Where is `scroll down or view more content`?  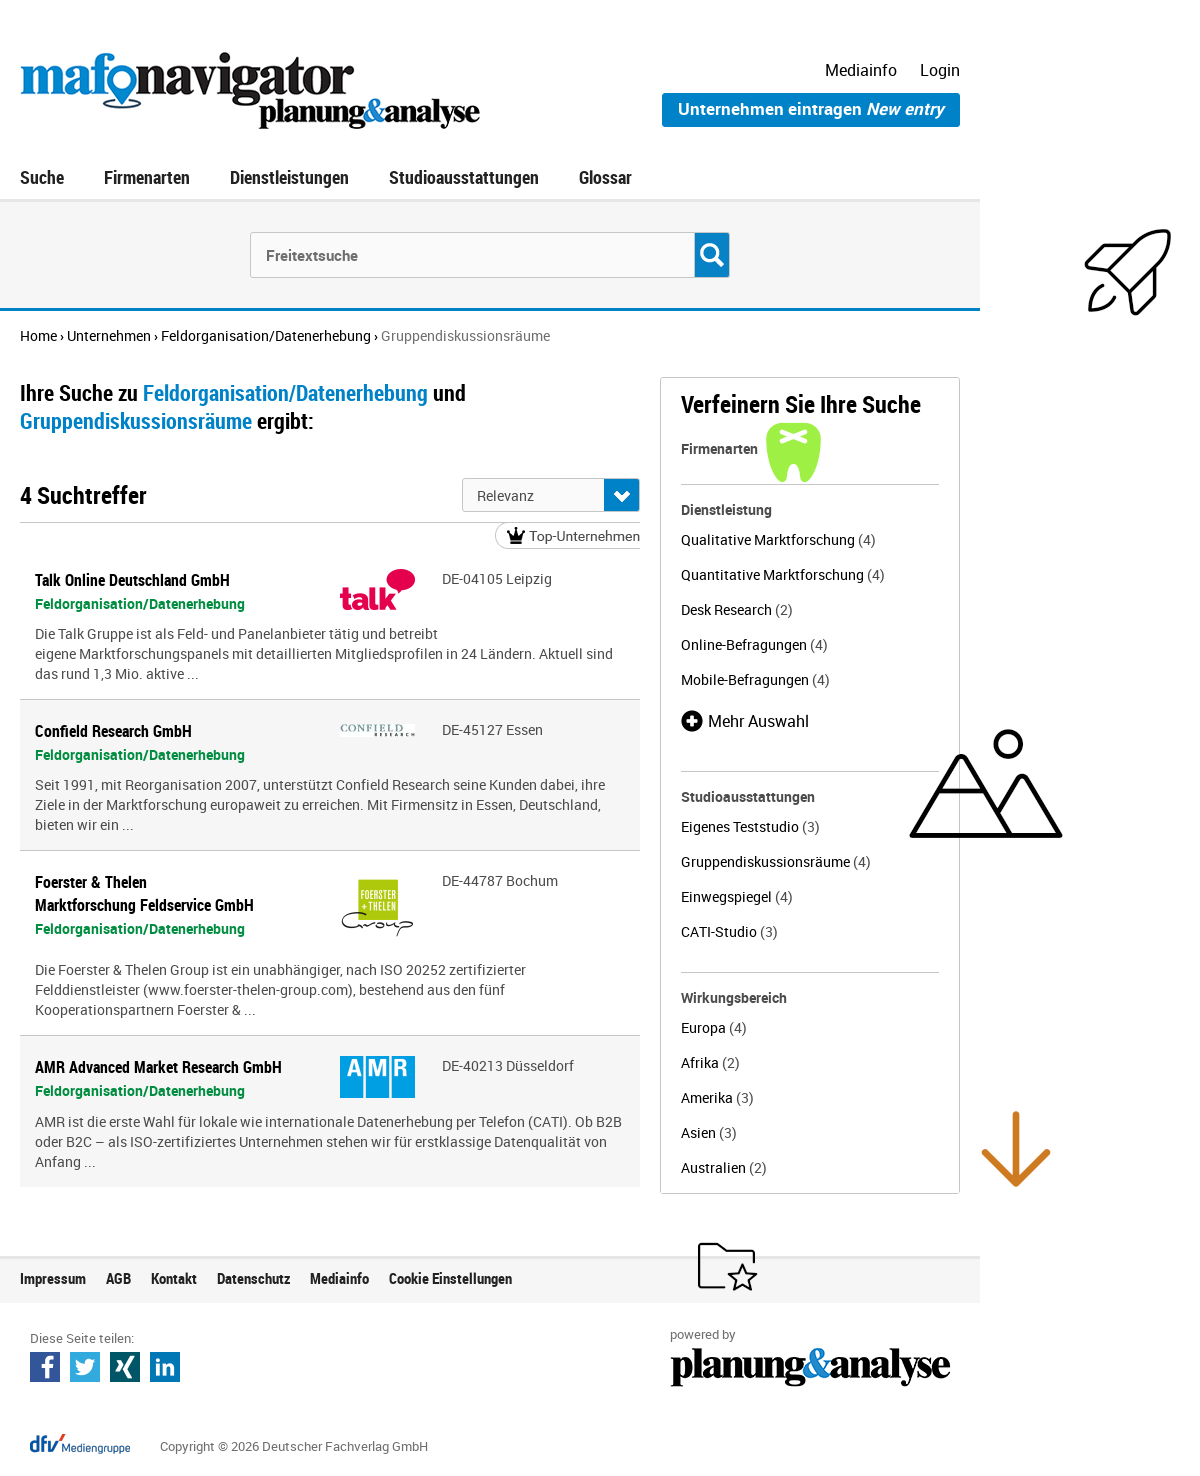 scroll down or view more content is located at coordinates (1016, 1149).